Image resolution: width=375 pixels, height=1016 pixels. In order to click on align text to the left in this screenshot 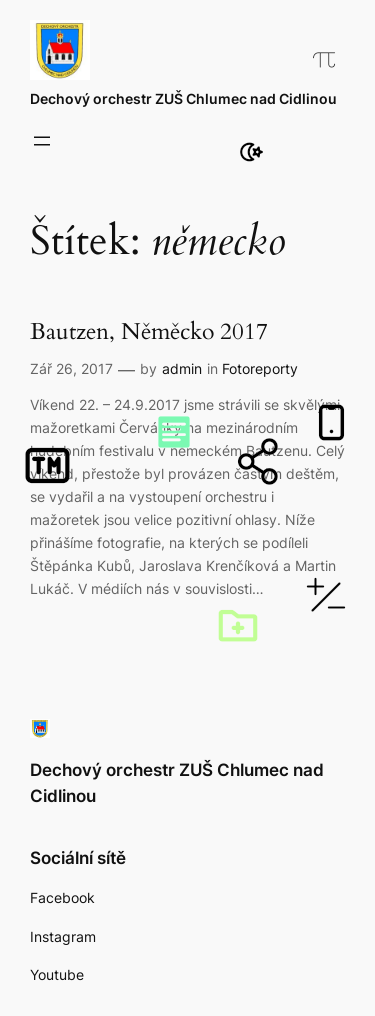, I will do `click(174, 432)`.